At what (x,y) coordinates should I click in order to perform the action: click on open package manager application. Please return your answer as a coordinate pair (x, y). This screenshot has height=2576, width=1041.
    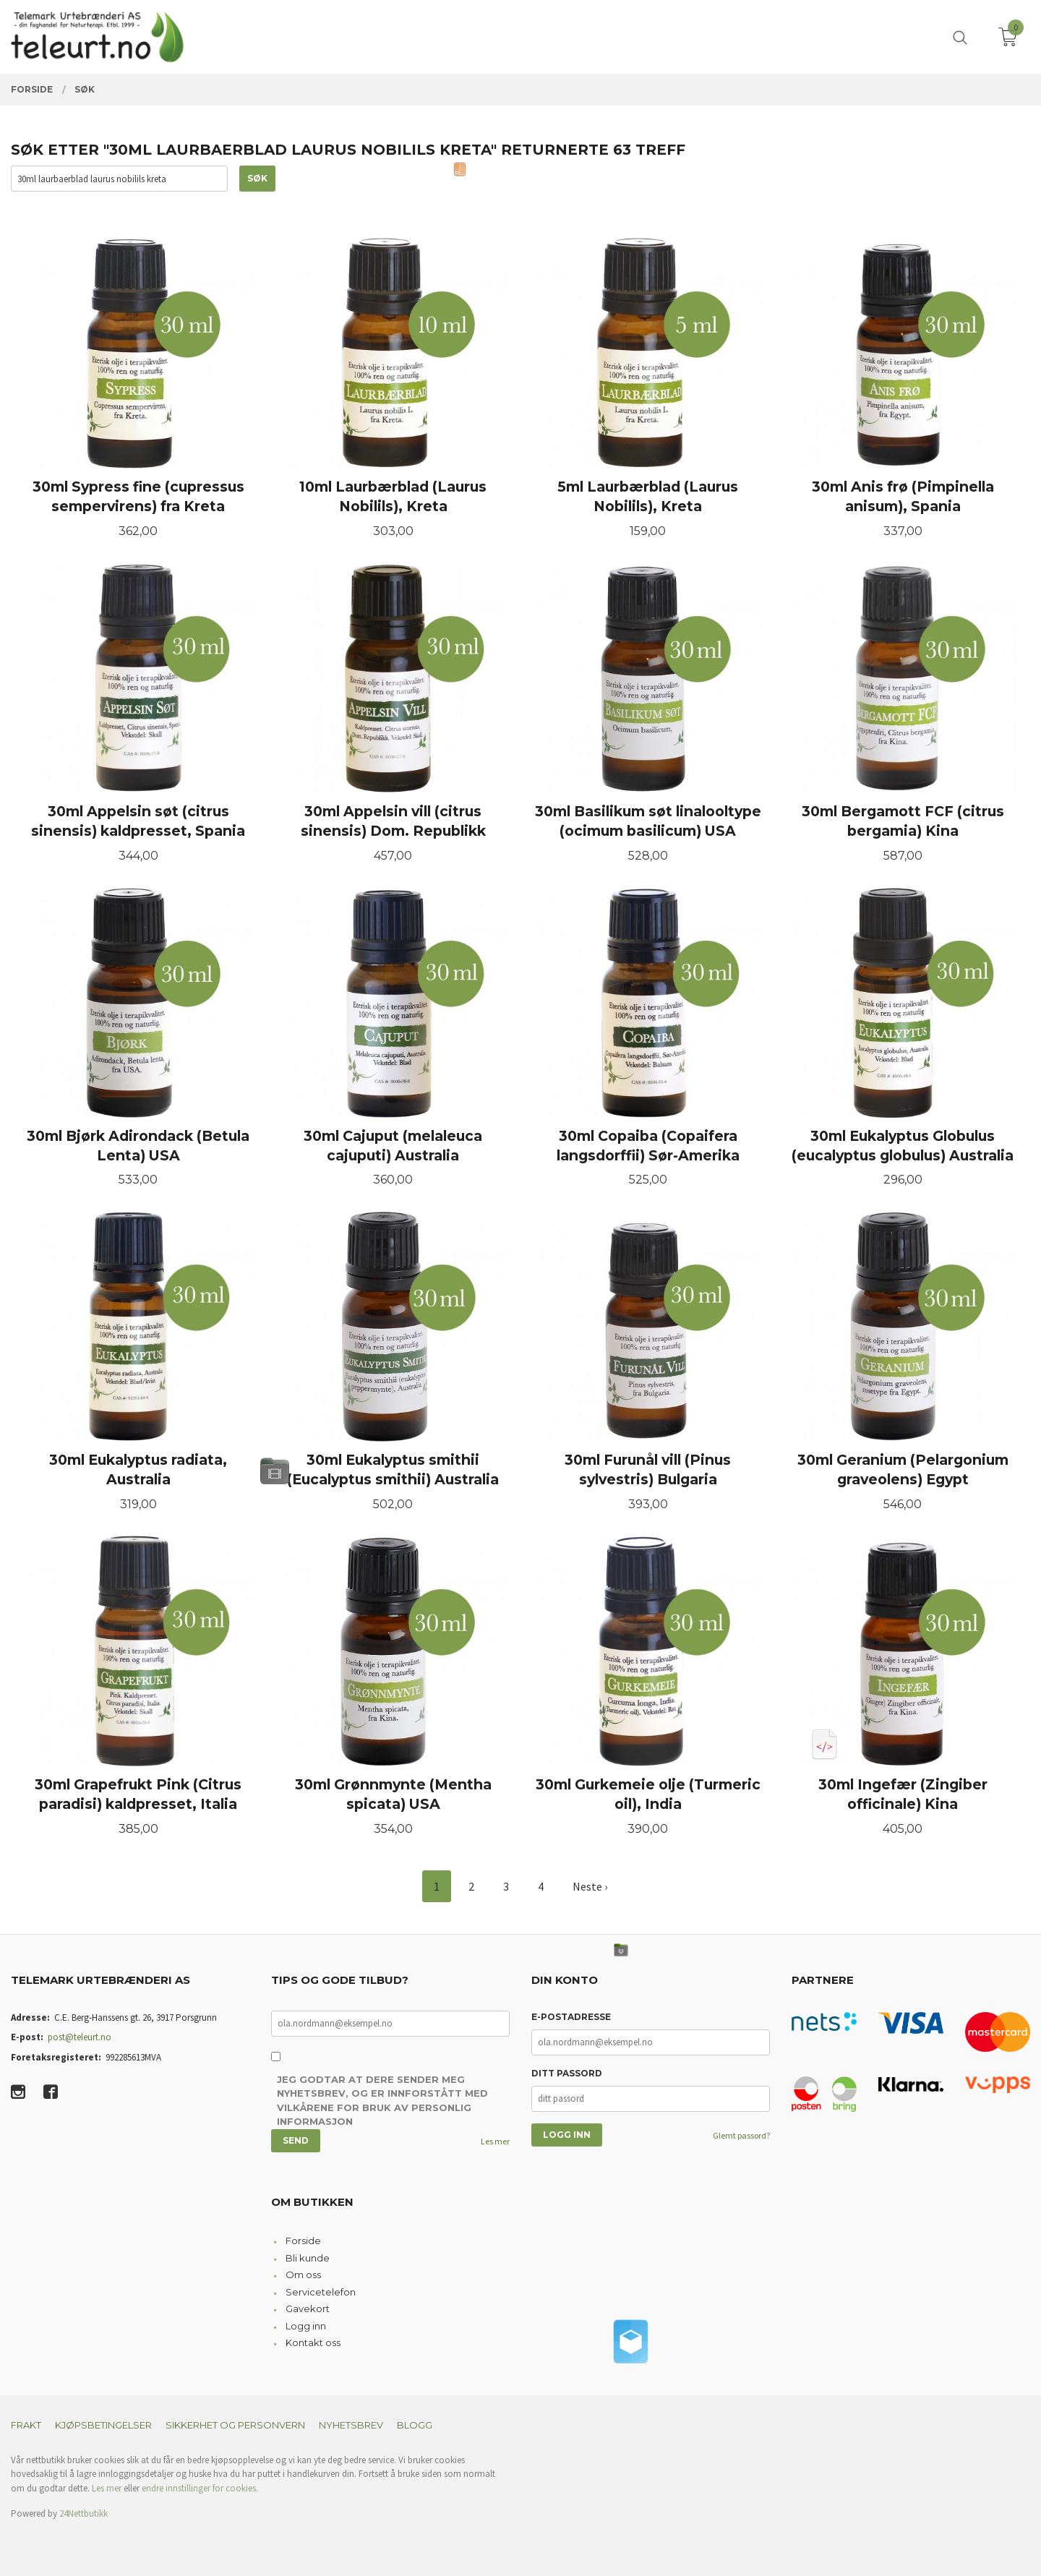
    Looking at the image, I should click on (460, 169).